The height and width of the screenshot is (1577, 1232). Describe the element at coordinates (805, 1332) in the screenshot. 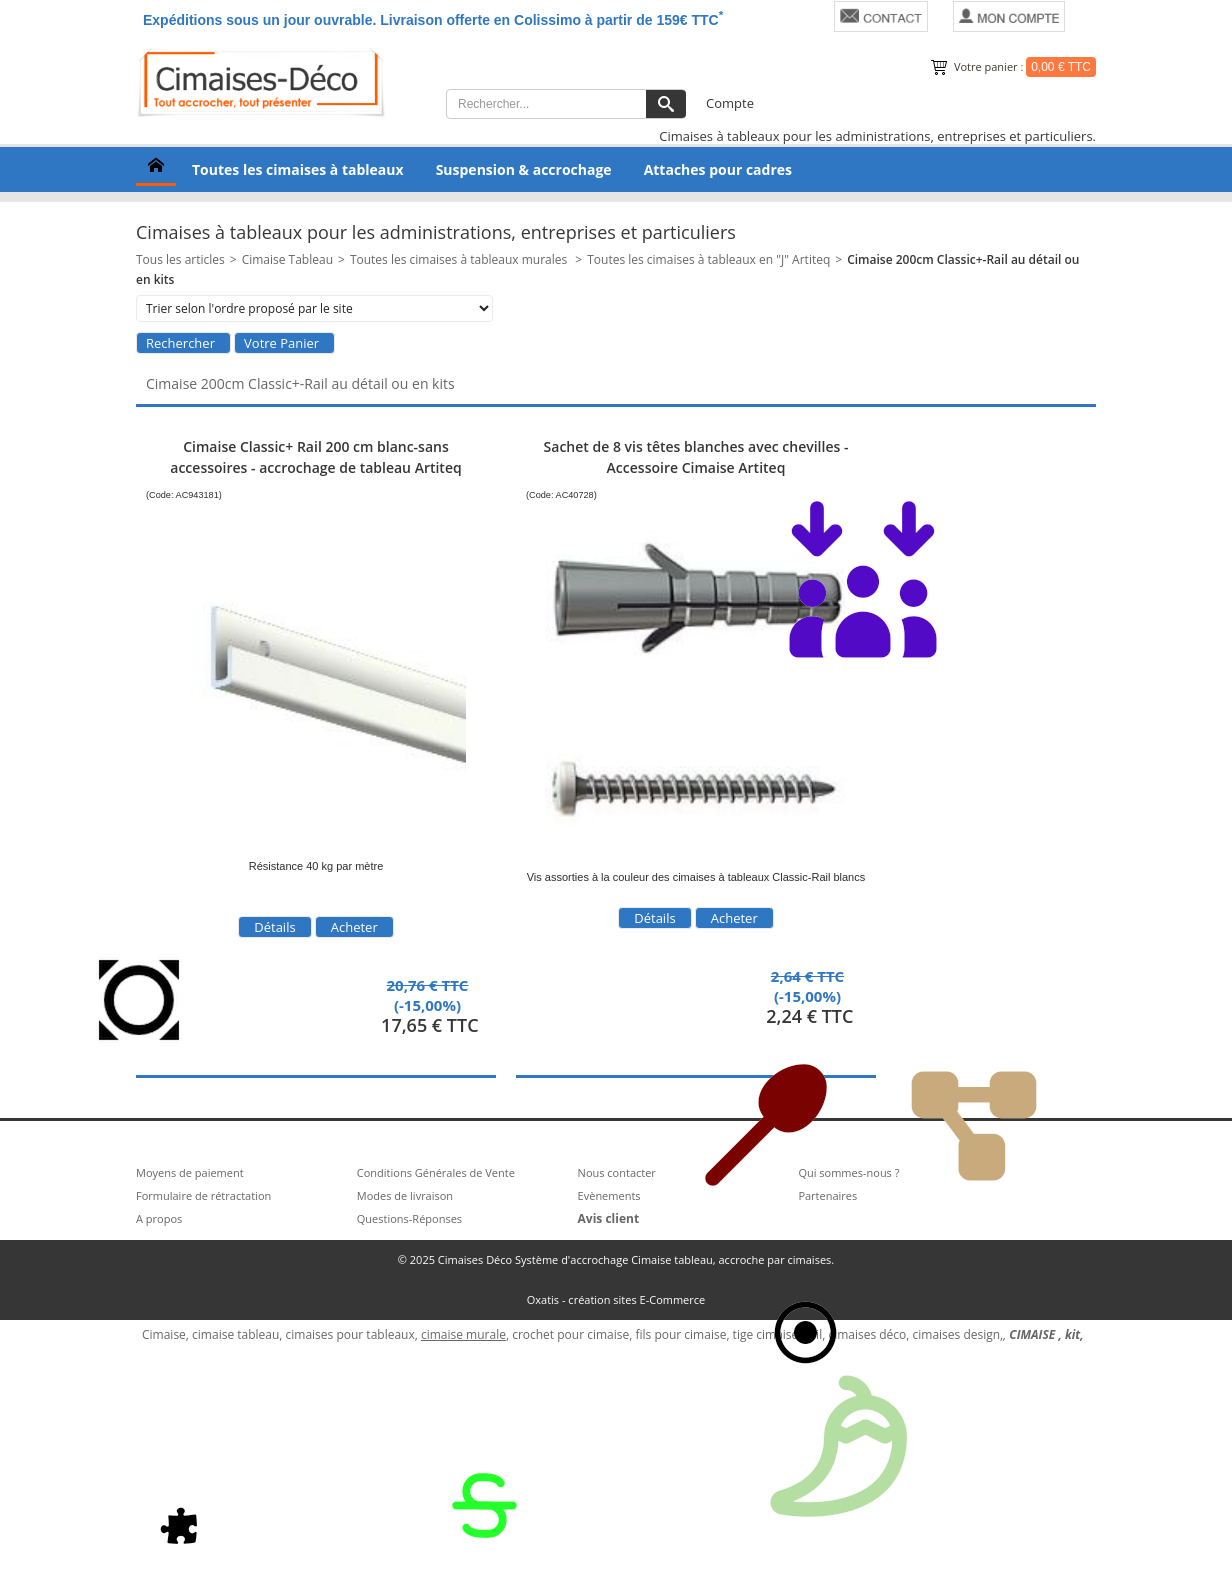

I see `select this option (radio button)` at that location.